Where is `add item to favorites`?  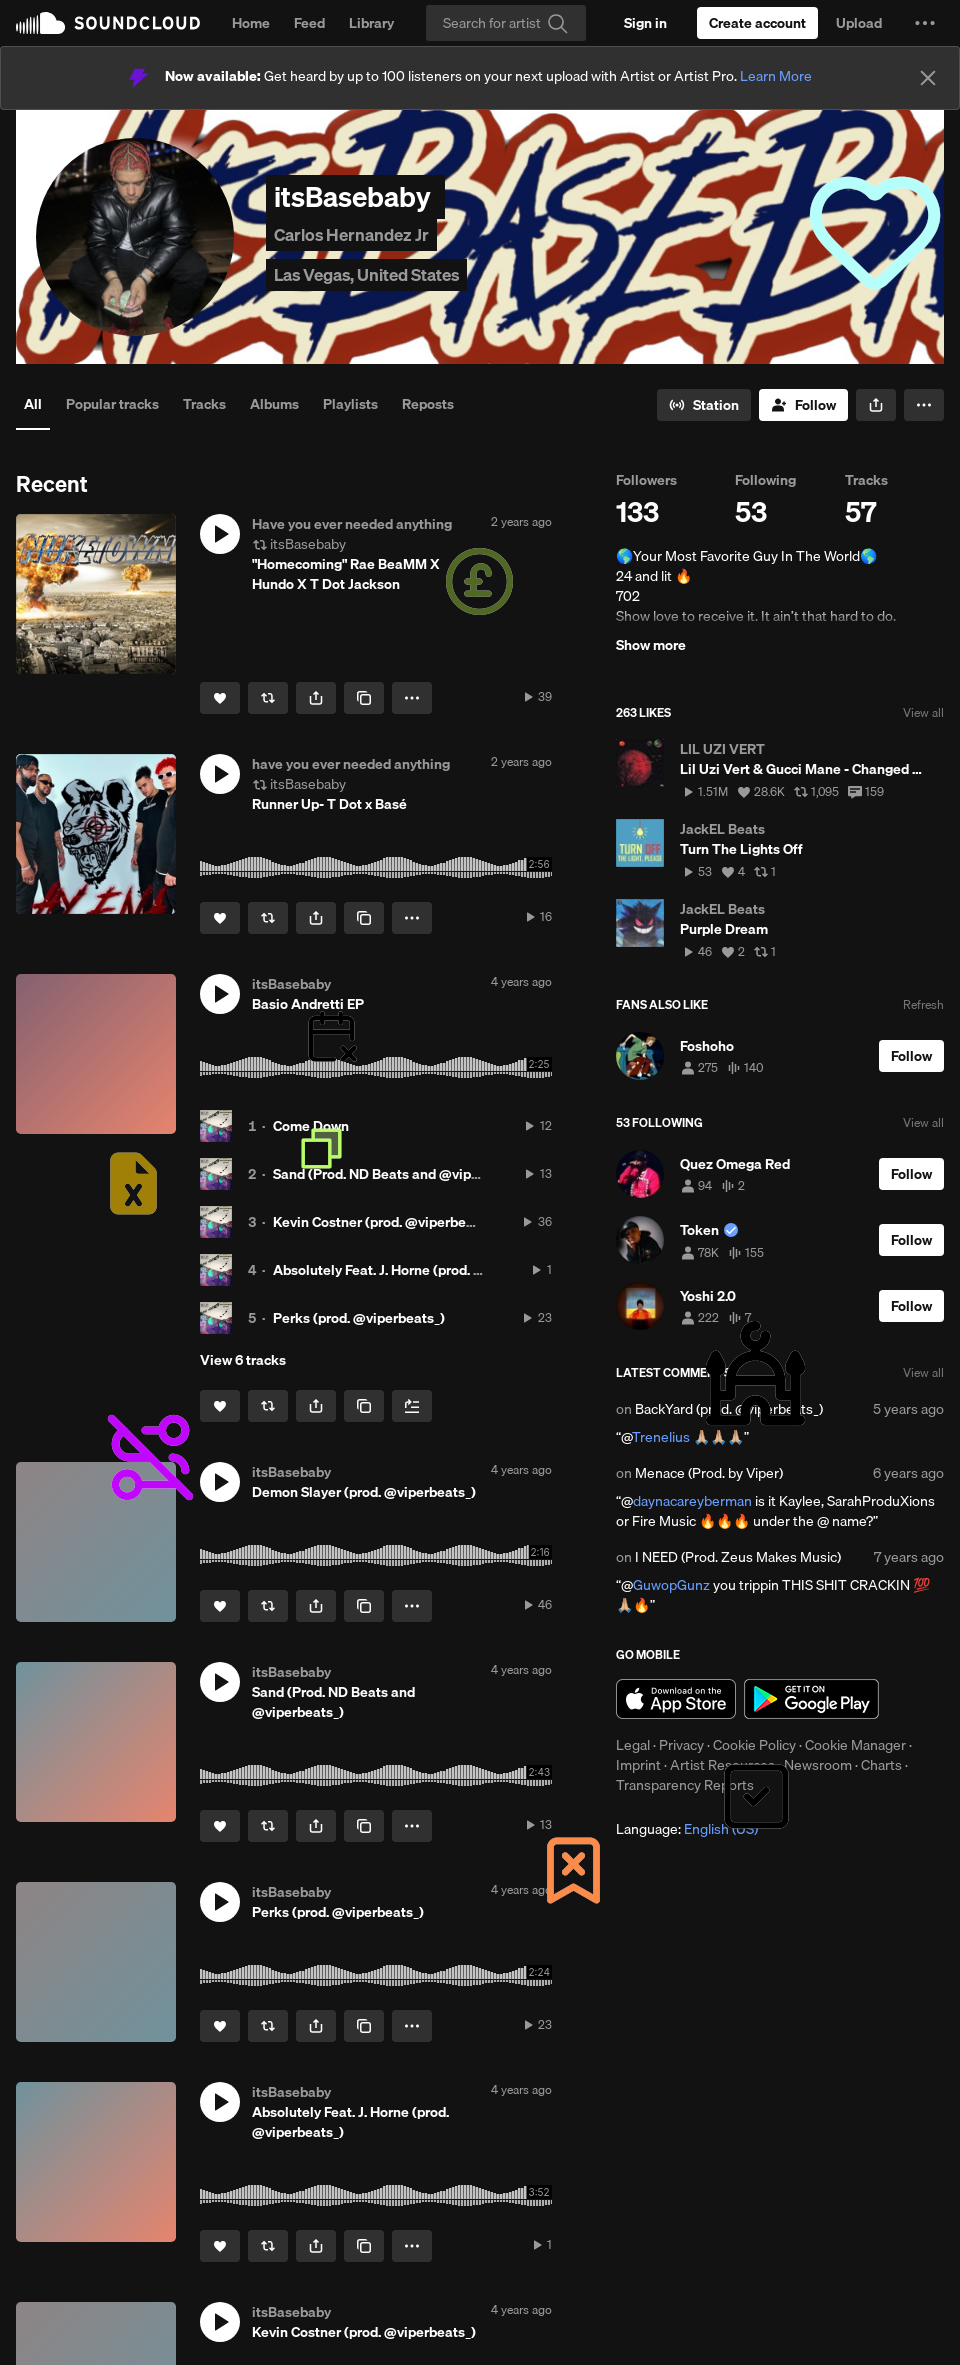
add item to favorites is located at coordinates (875, 230).